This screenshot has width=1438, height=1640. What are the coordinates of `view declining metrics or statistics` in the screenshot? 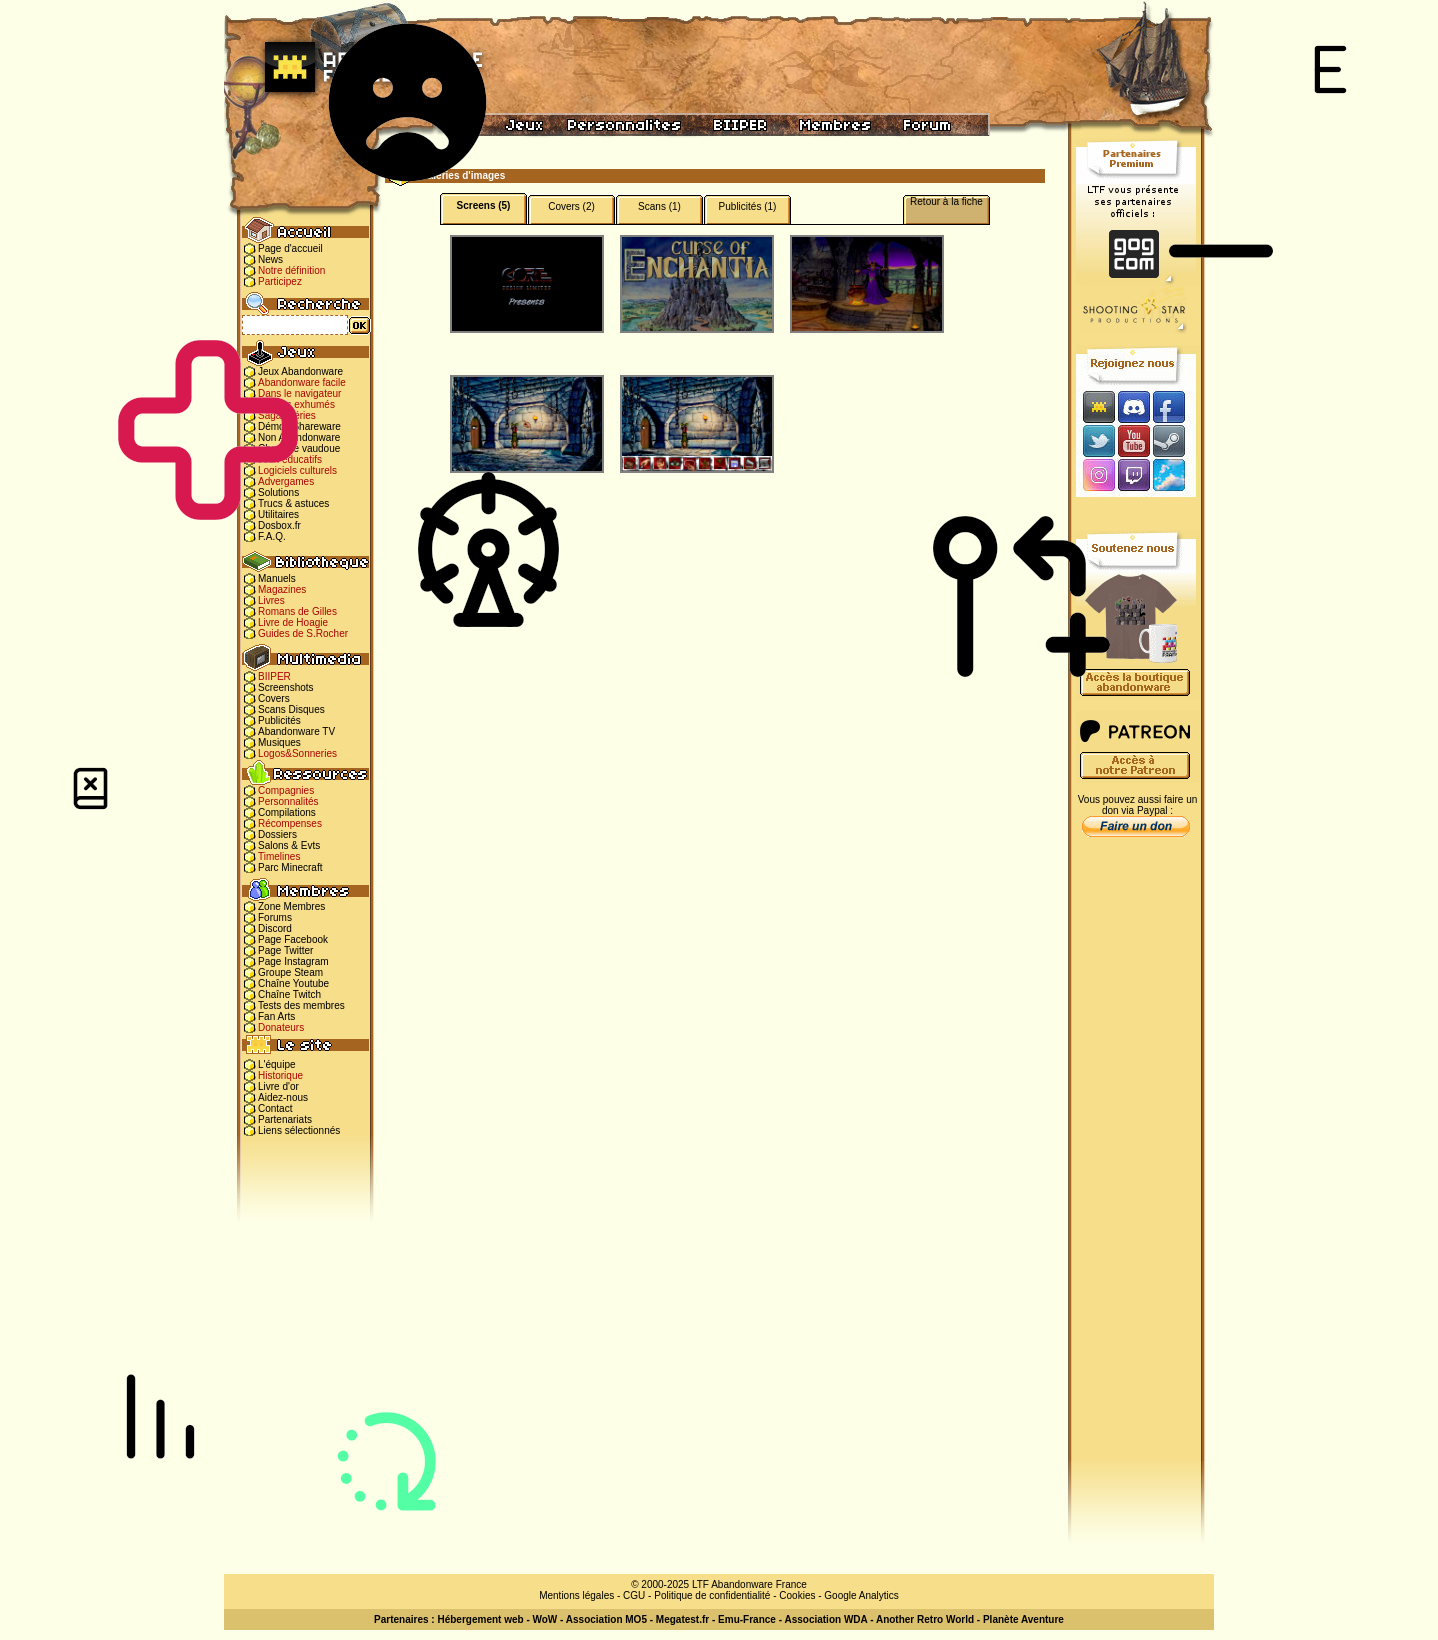 It's located at (160, 1416).